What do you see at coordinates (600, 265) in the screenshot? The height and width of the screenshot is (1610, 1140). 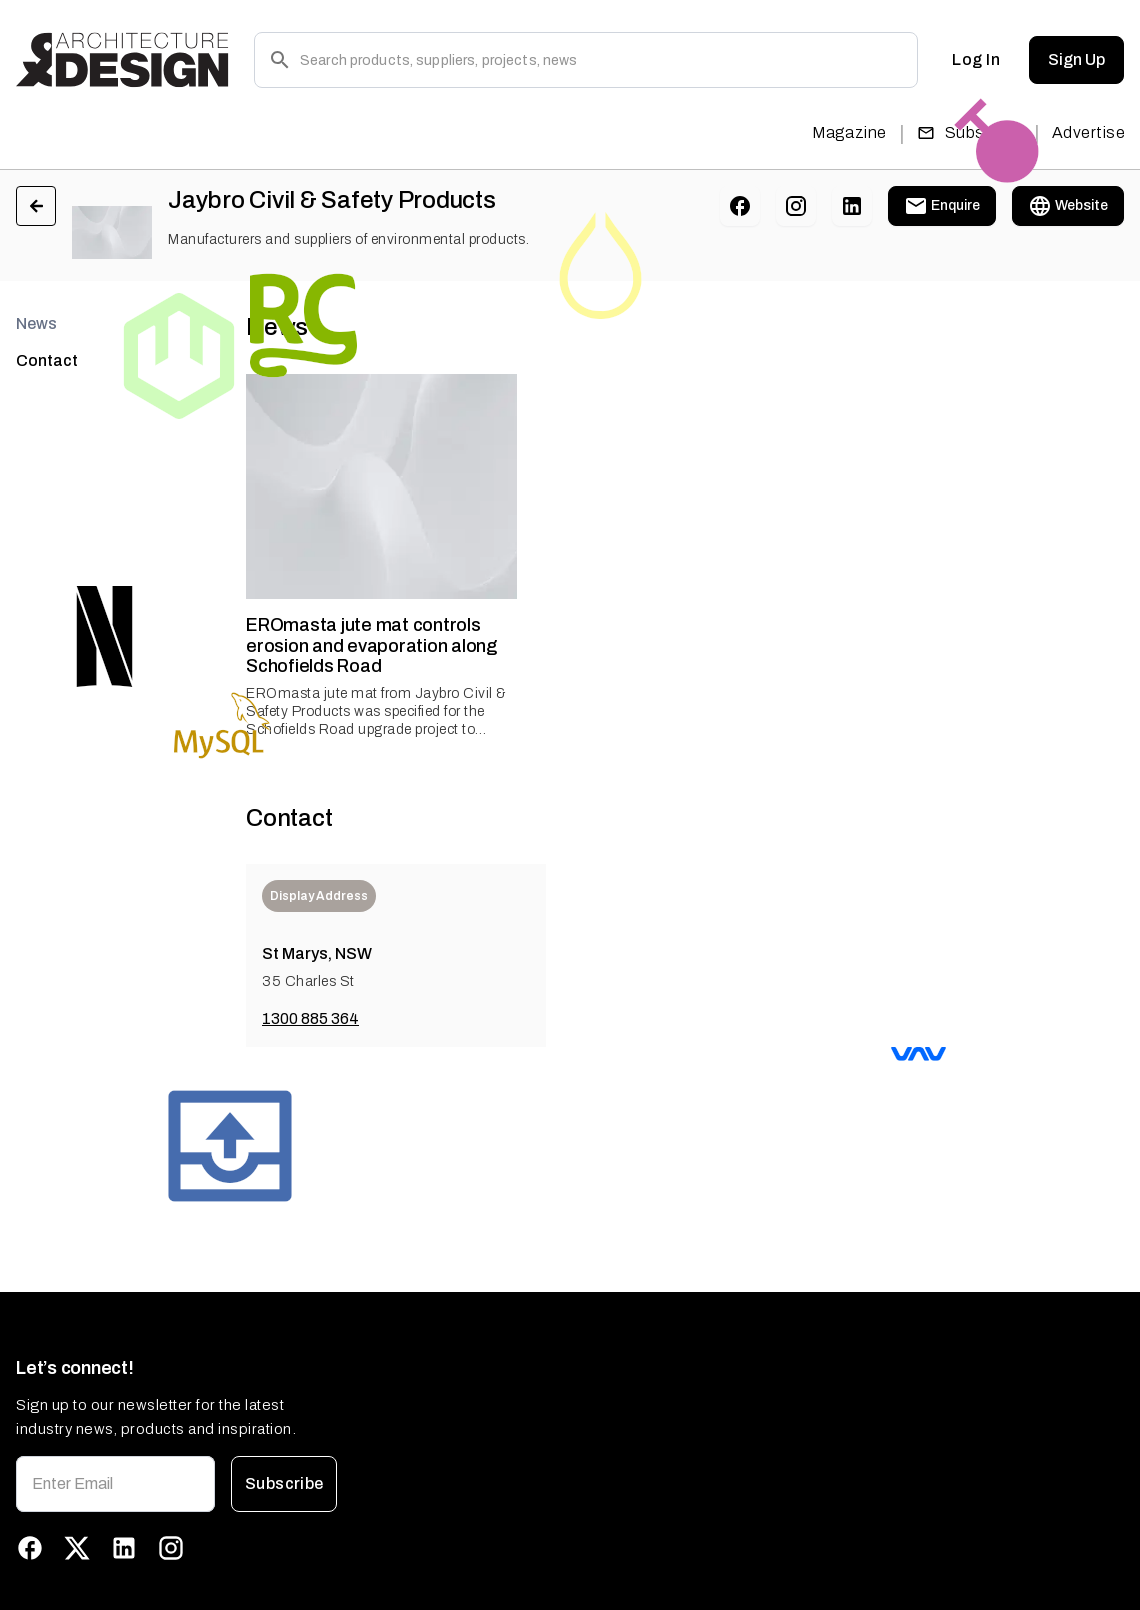 I see `hyprland window manager logo` at bounding box center [600, 265].